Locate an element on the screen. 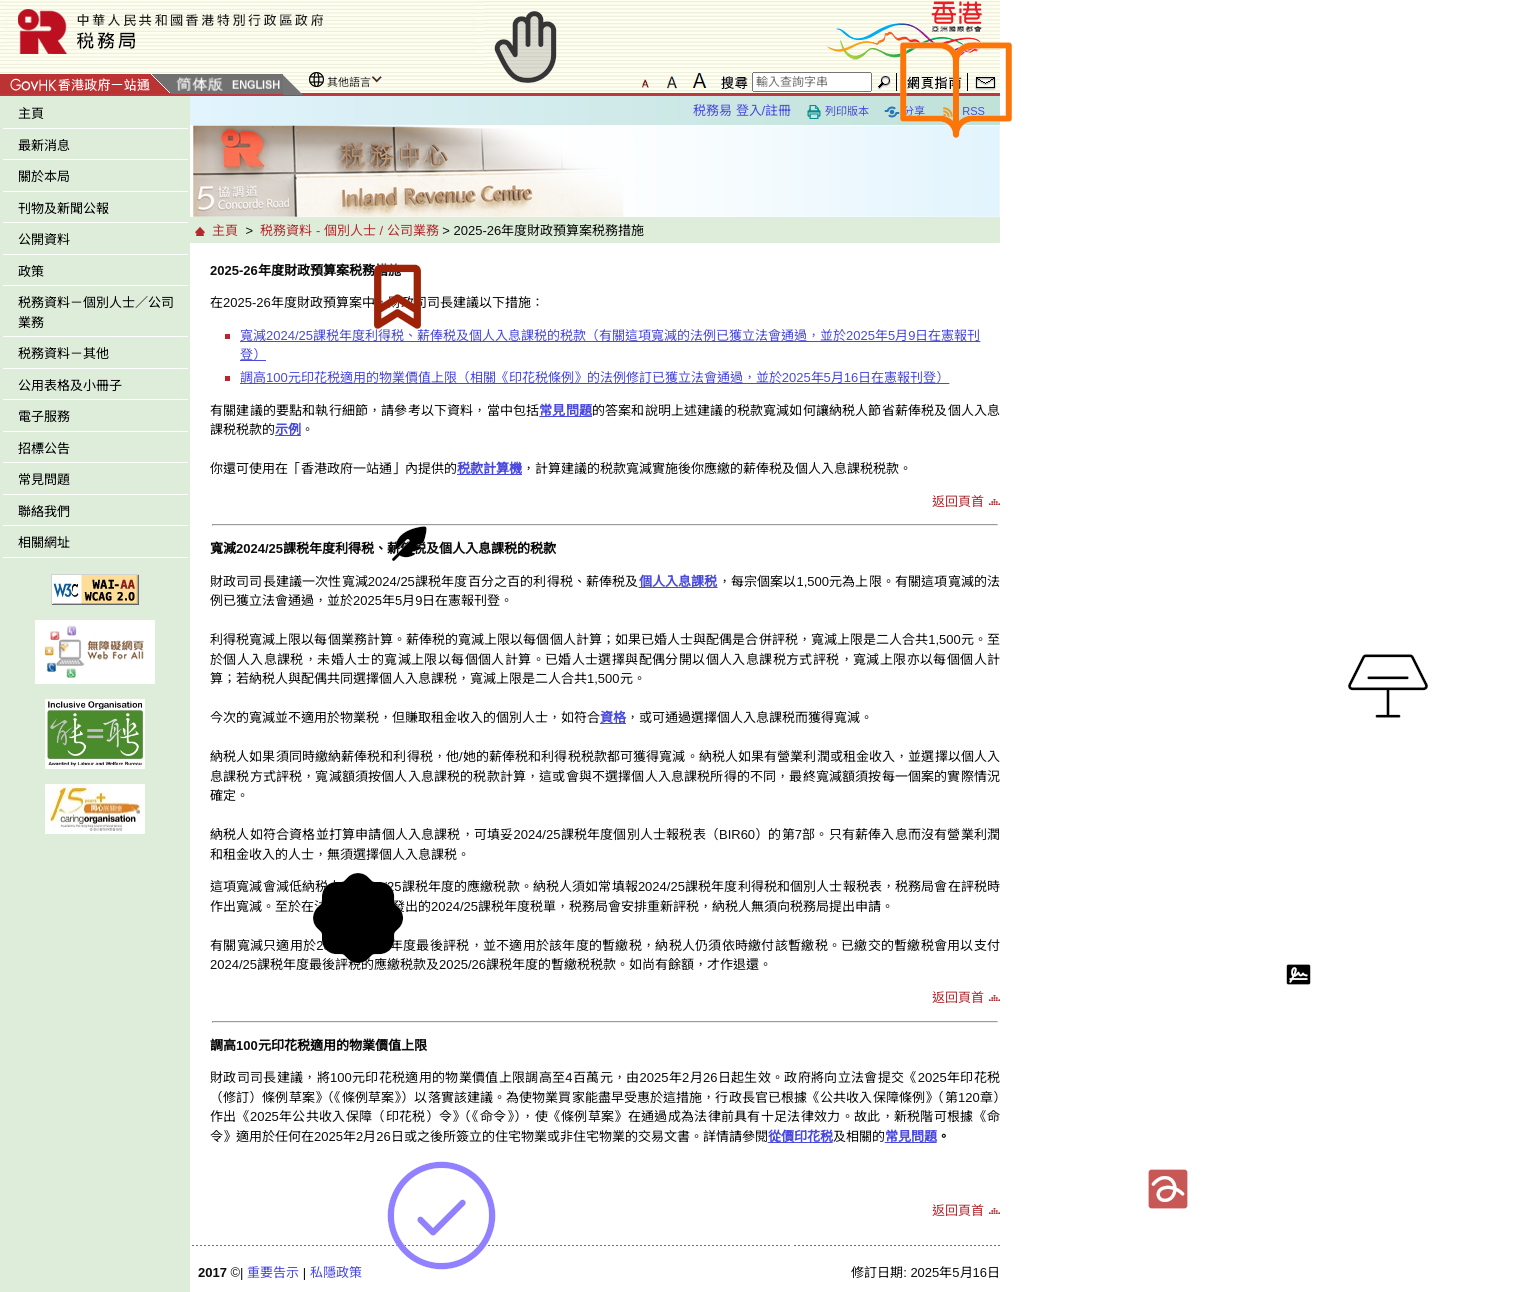 The height and width of the screenshot is (1292, 1528). save this item for later is located at coordinates (397, 295).